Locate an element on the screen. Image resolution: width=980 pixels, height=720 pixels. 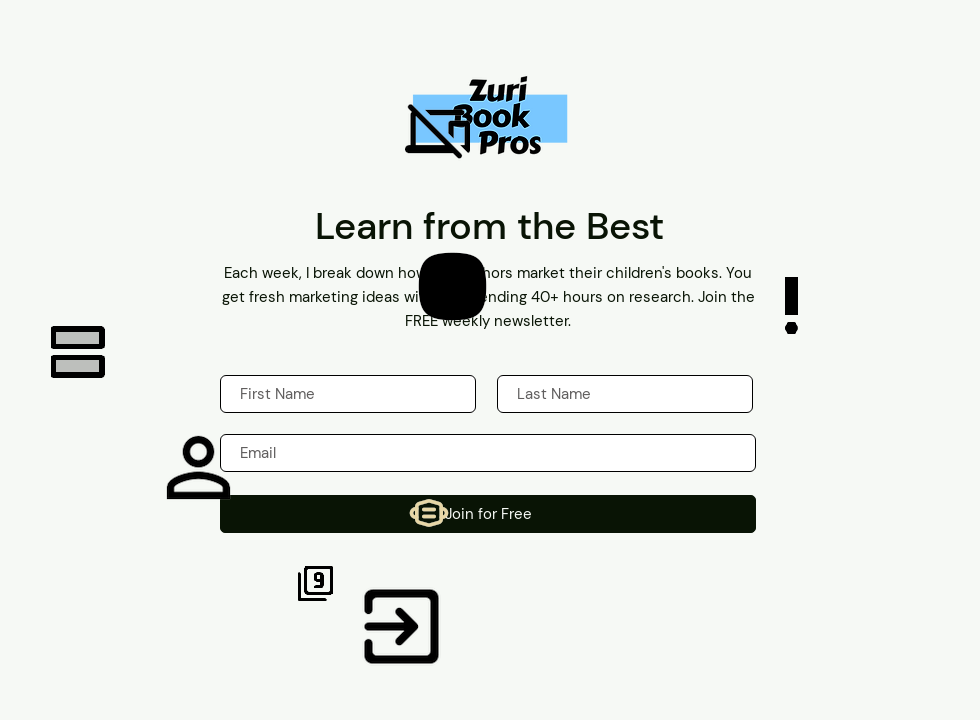
log out of your account is located at coordinates (401, 626).